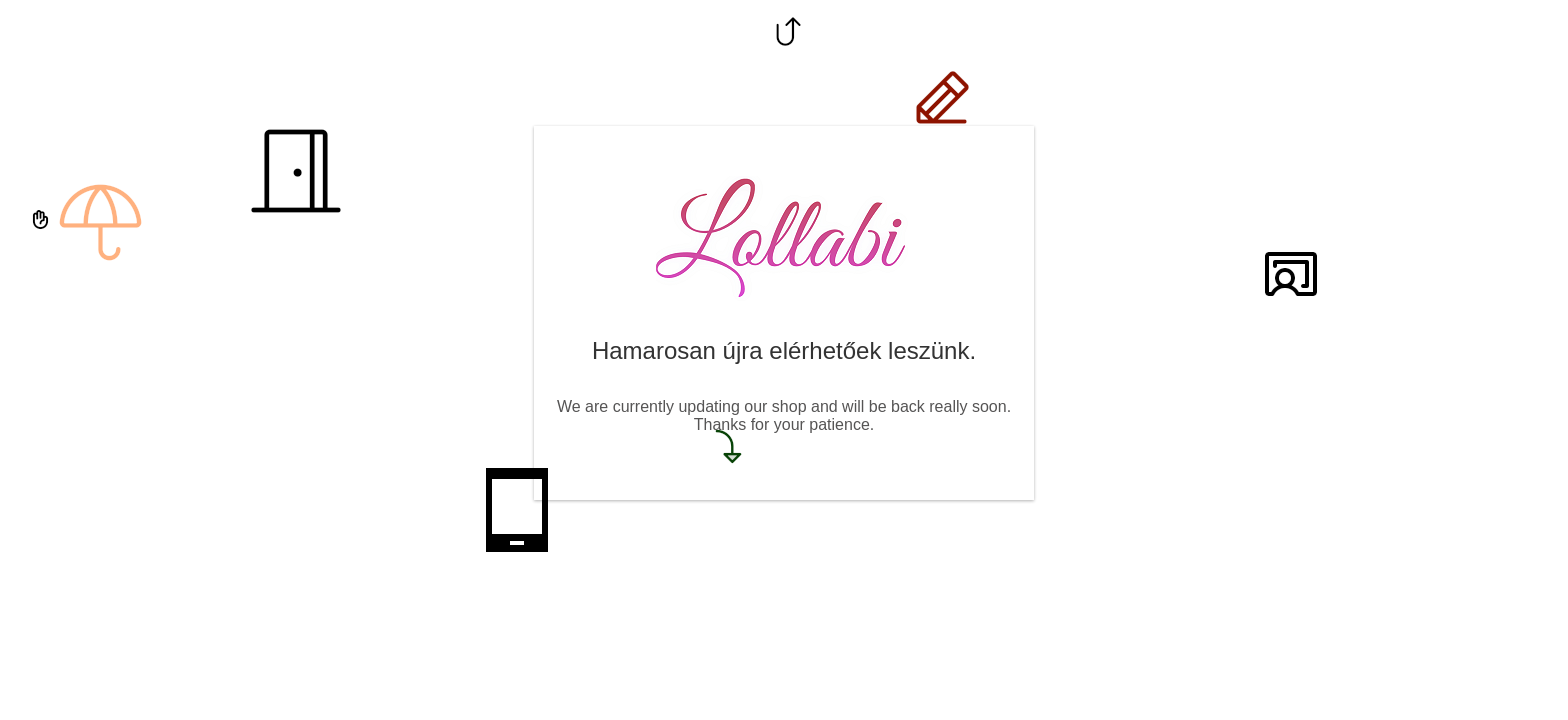  Describe the element at coordinates (40, 219) in the screenshot. I see `stop or pause an action` at that location.